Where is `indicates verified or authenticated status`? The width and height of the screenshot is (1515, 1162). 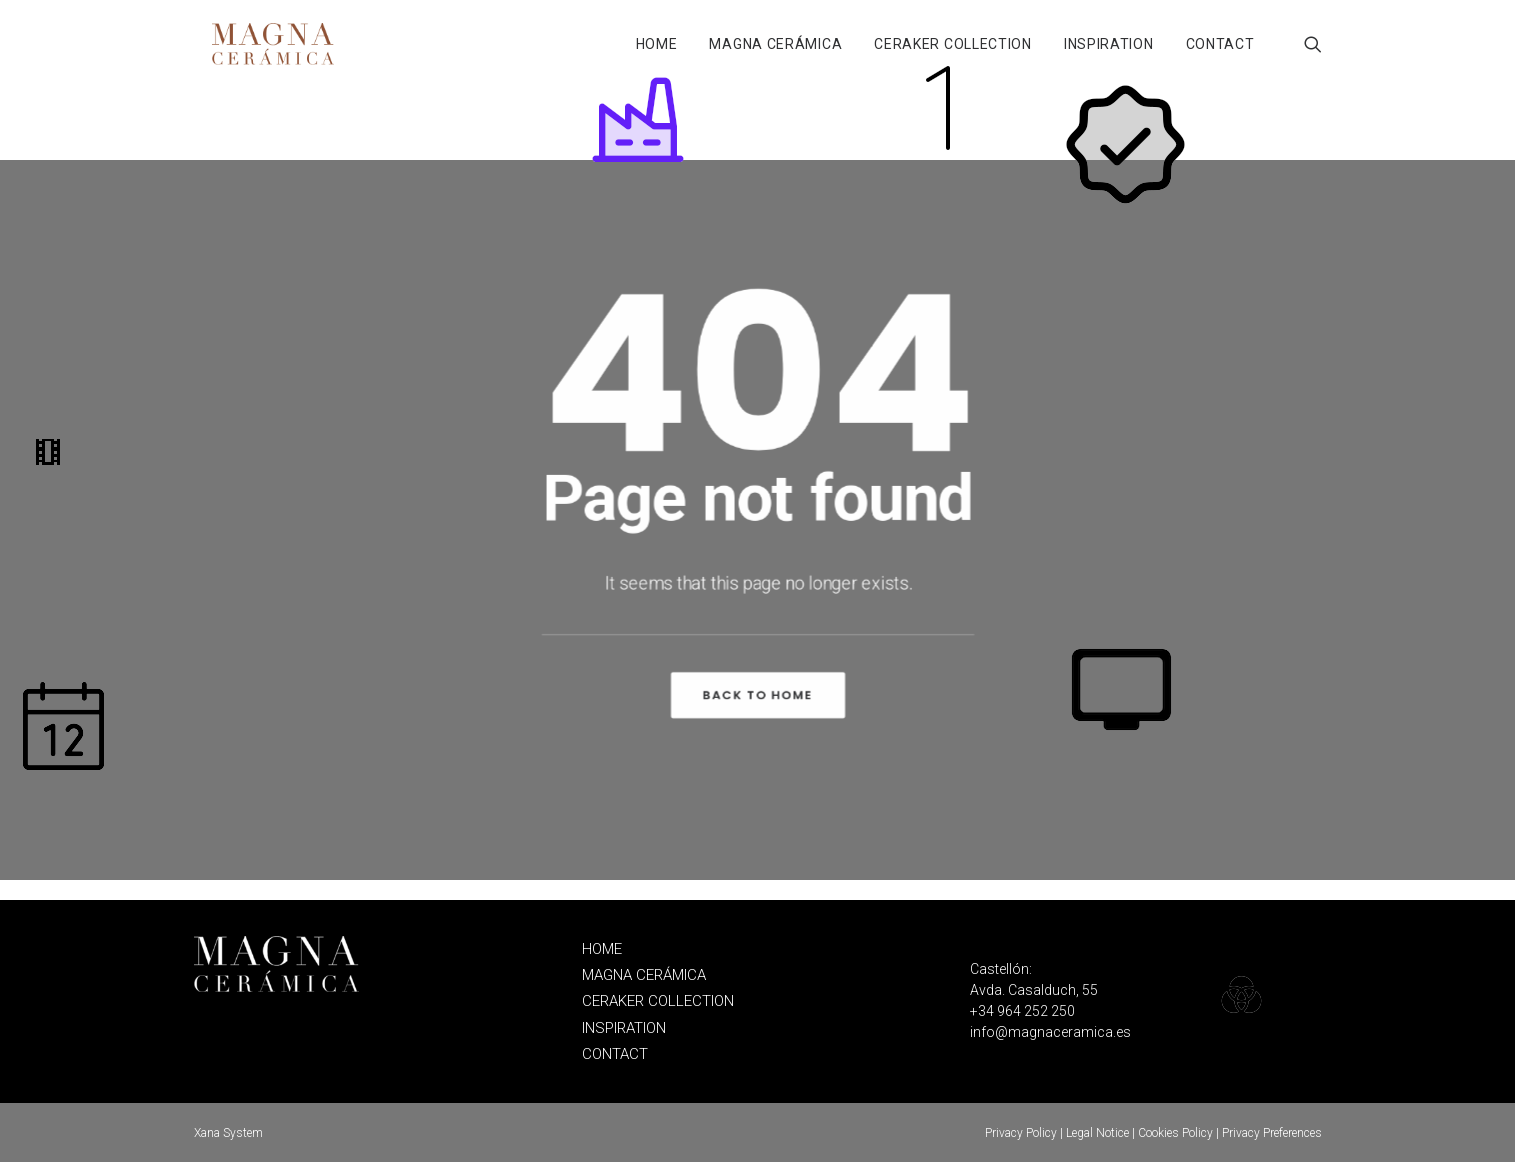
indicates verified or authenticated status is located at coordinates (1125, 144).